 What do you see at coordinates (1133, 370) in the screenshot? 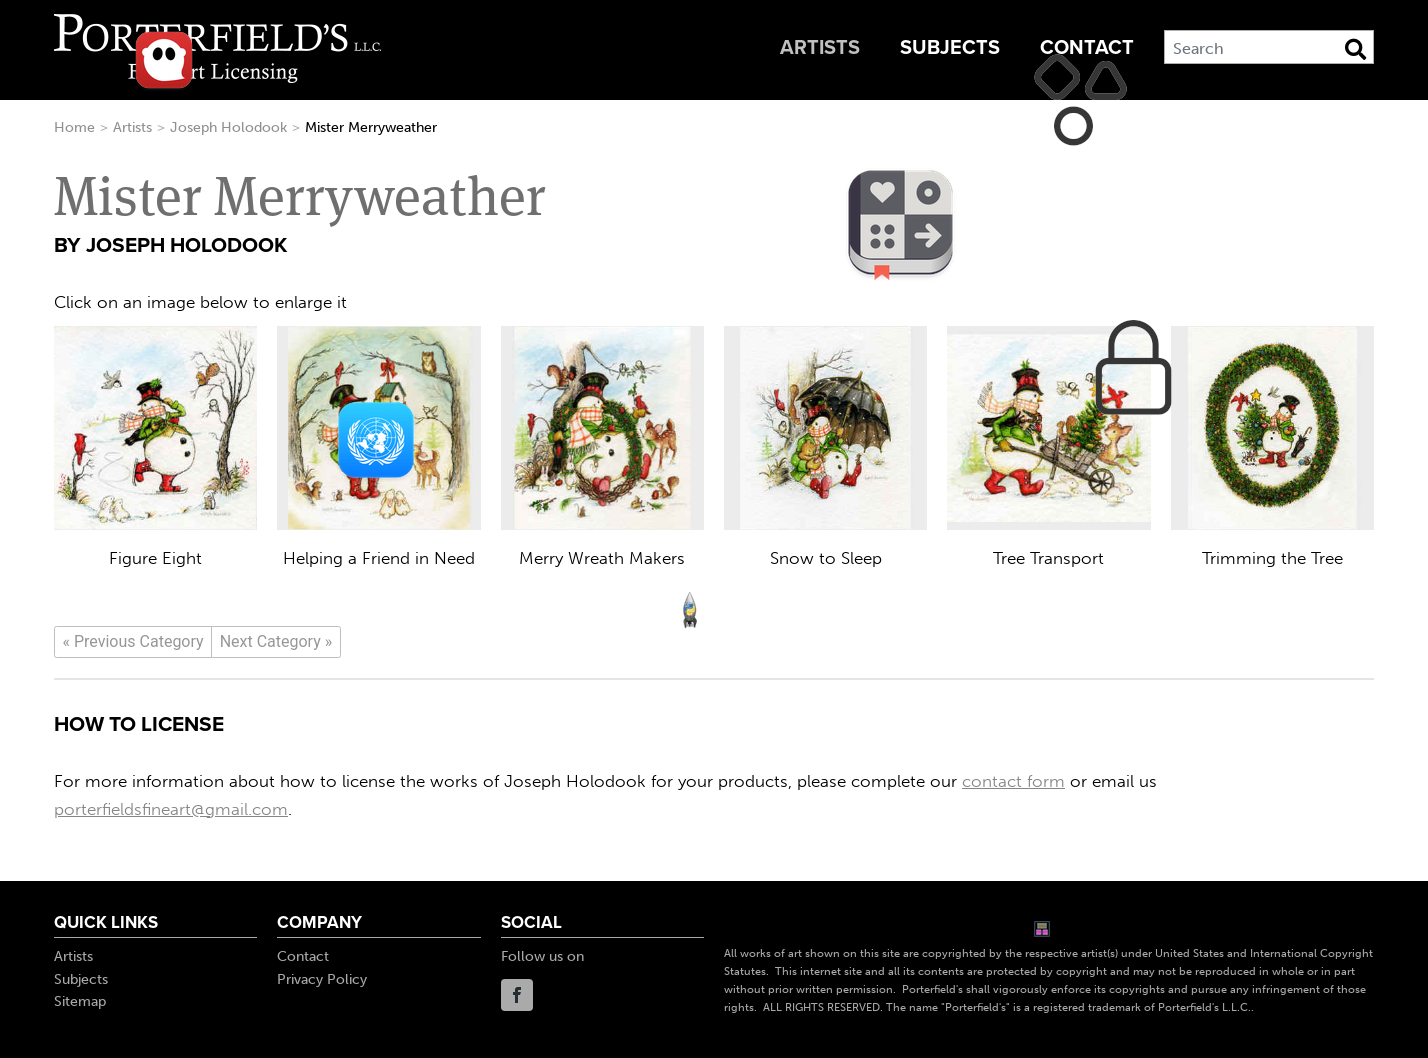
I see `access screen lock settings` at bounding box center [1133, 370].